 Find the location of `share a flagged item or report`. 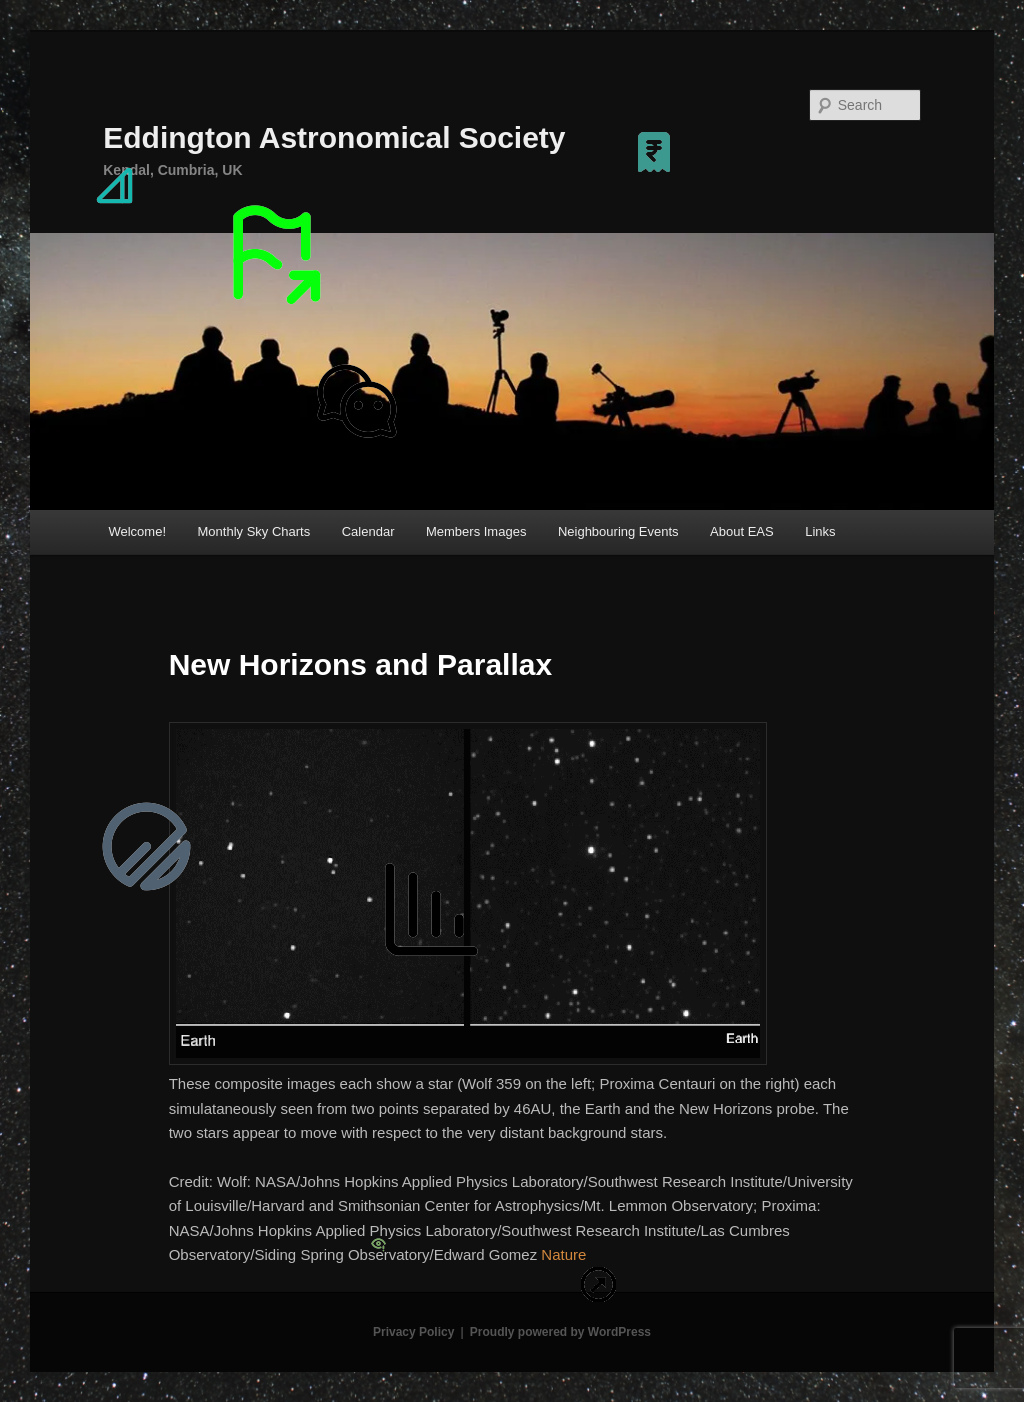

share a flagged item or report is located at coordinates (272, 251).